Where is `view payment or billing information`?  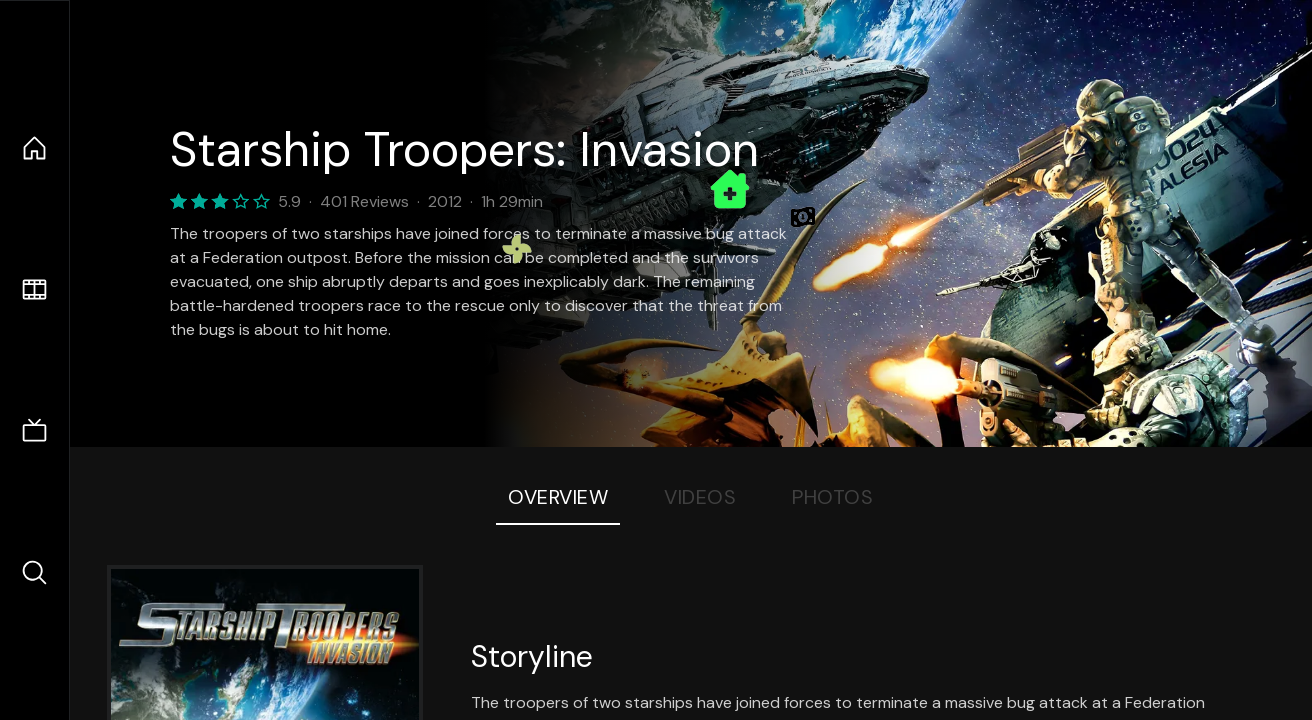 view payment or billing information is located at coordinates (803, 217).